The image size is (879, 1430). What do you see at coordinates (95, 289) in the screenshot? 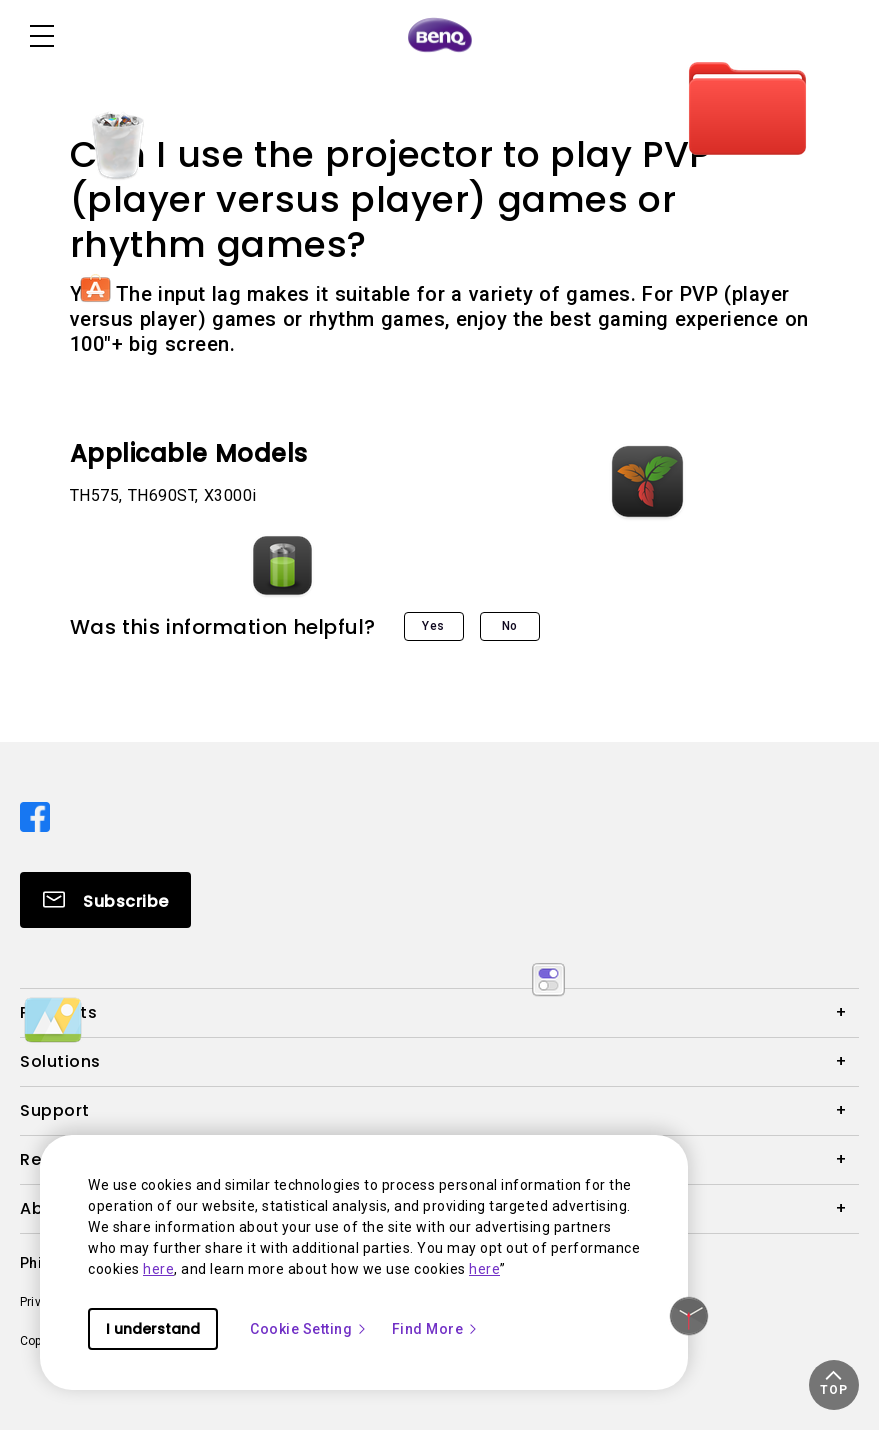
I see `open the software store to browse and install apps` at bounding box center [95, 289].